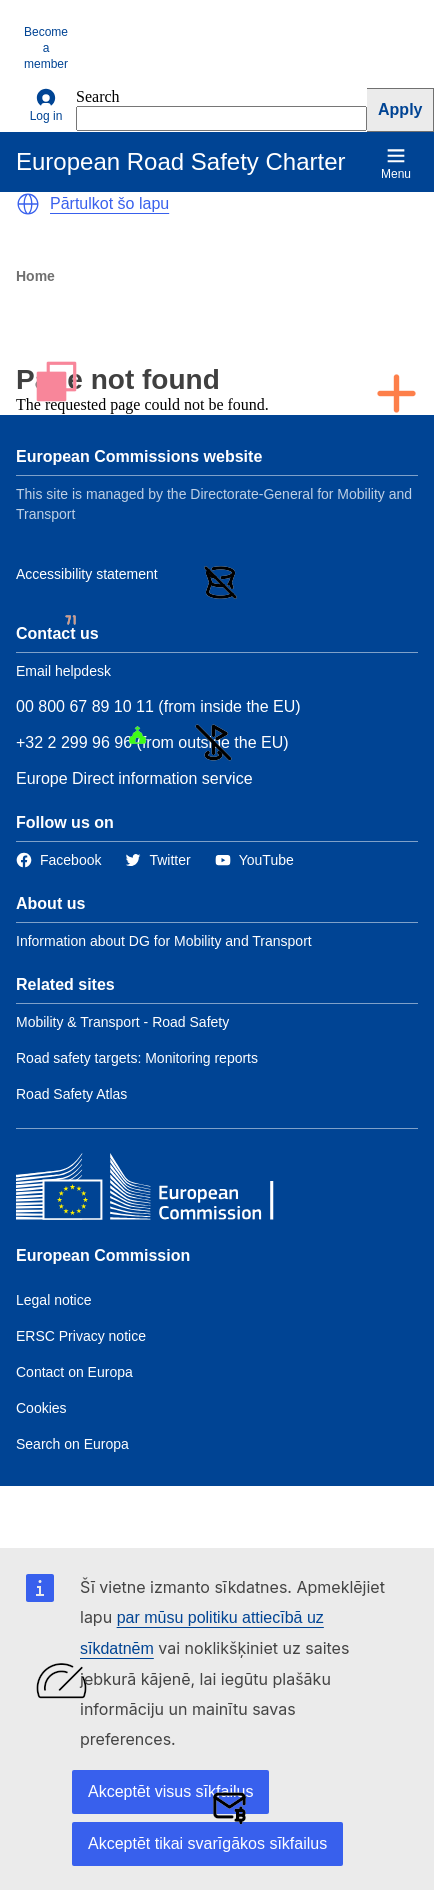 The width and height of the screenshot is (434, 1890). What do you see at coordinates (229, 1805) in the screenshot?
I see `receive bitcoin payment notifications` at bounding box center [229, 1805].